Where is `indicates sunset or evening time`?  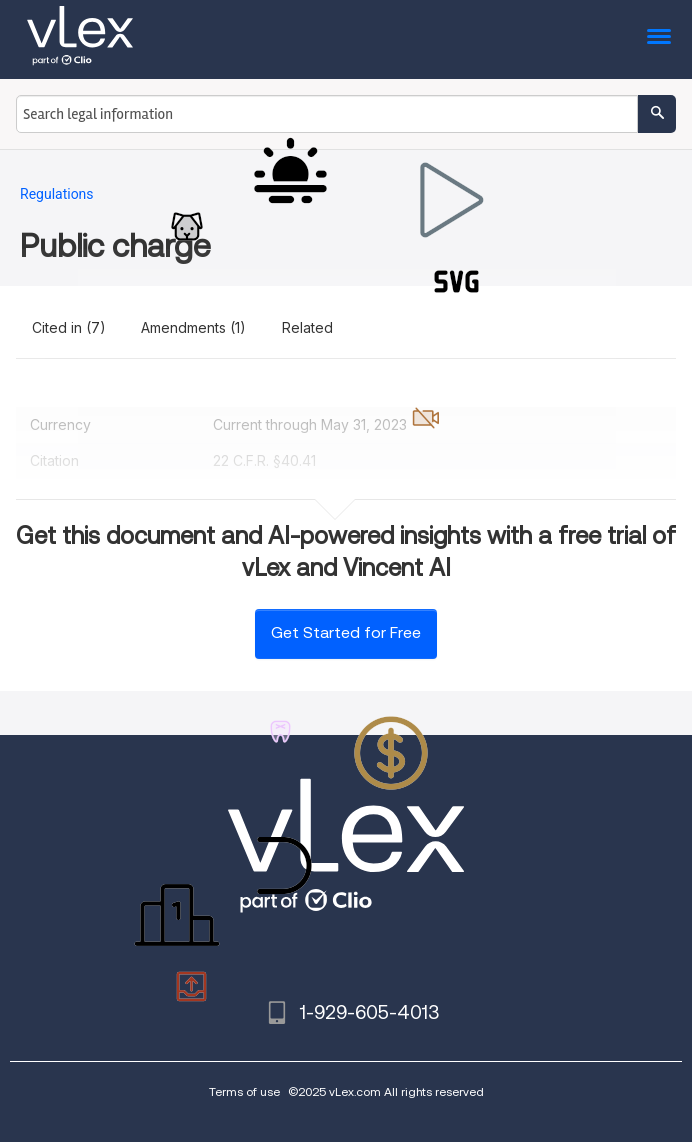
indicates sunset or evening time is located at coordinates (290, 170).